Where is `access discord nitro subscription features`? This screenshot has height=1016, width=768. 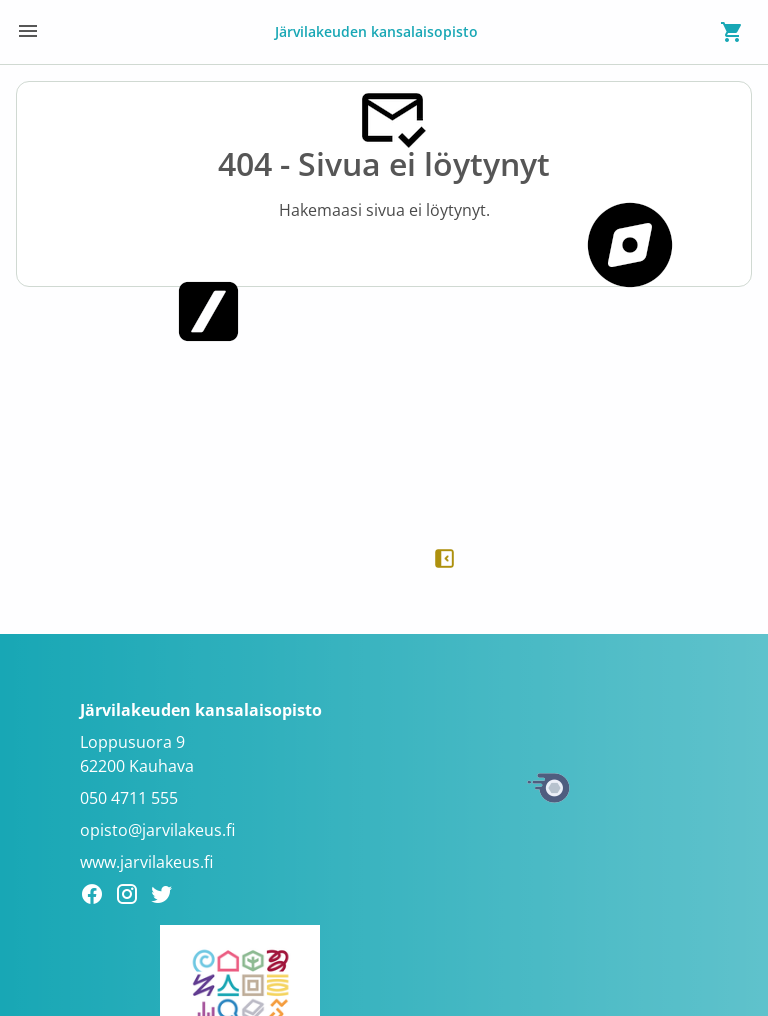
access discord nitro subscription features is located at coordinates (548, 788).